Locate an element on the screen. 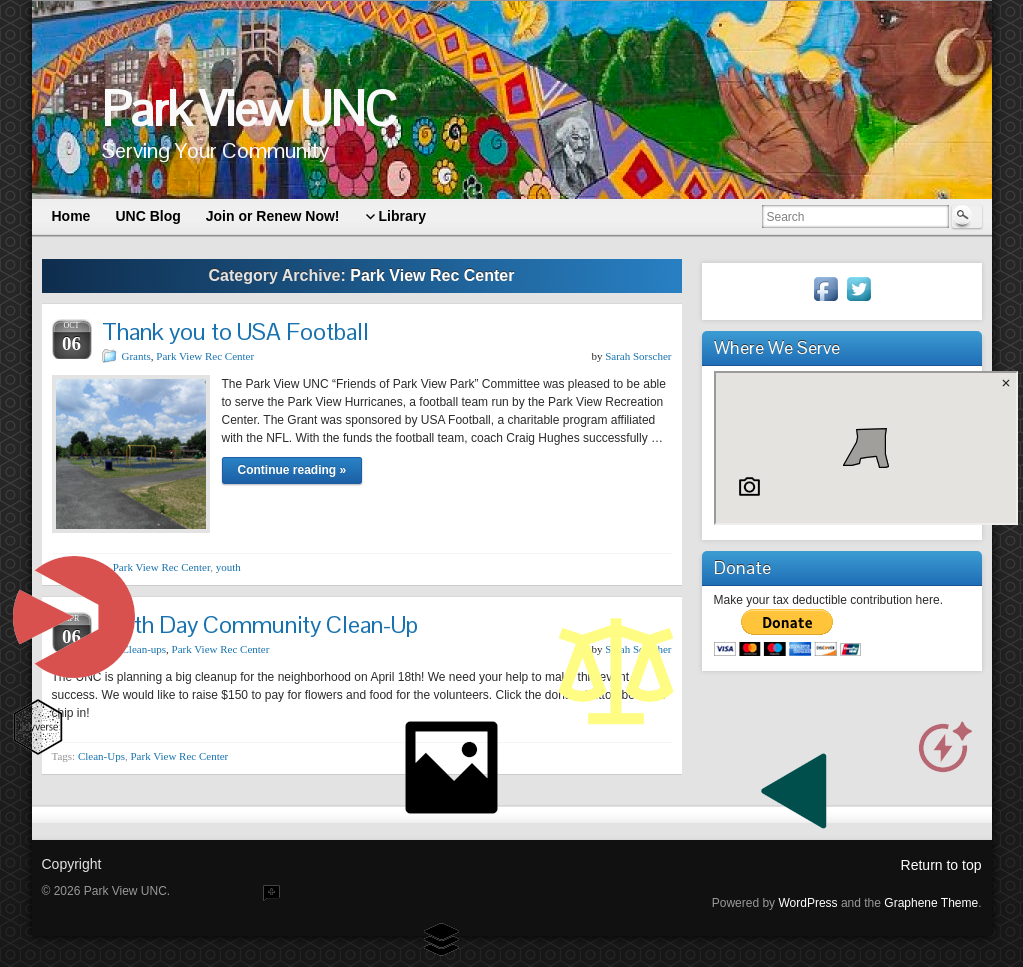 The image size is (1023, 967). open onlyoffice application is located at coordinates (441, 939).